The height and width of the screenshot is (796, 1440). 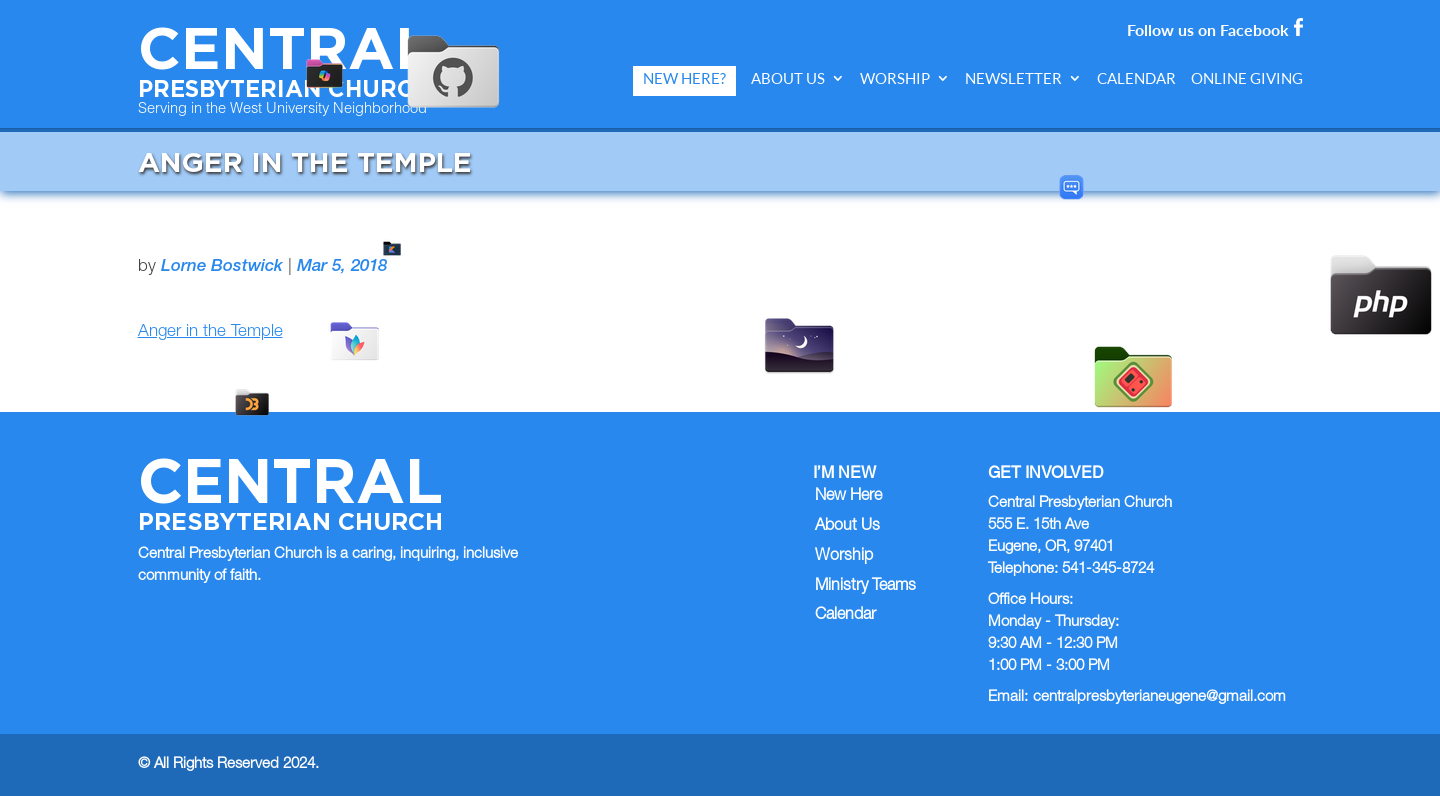 I want to click on open D3.js project folder, so click(x=252, y=403).